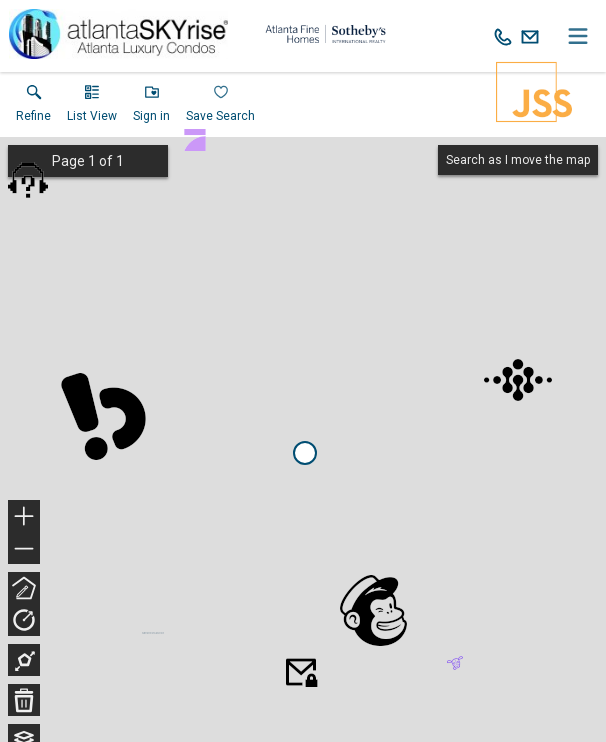 The width and height of the screenshot is (606, 742). I want to click on JSS (JavaScript Style Sheets) library logo, so click(534, 92).